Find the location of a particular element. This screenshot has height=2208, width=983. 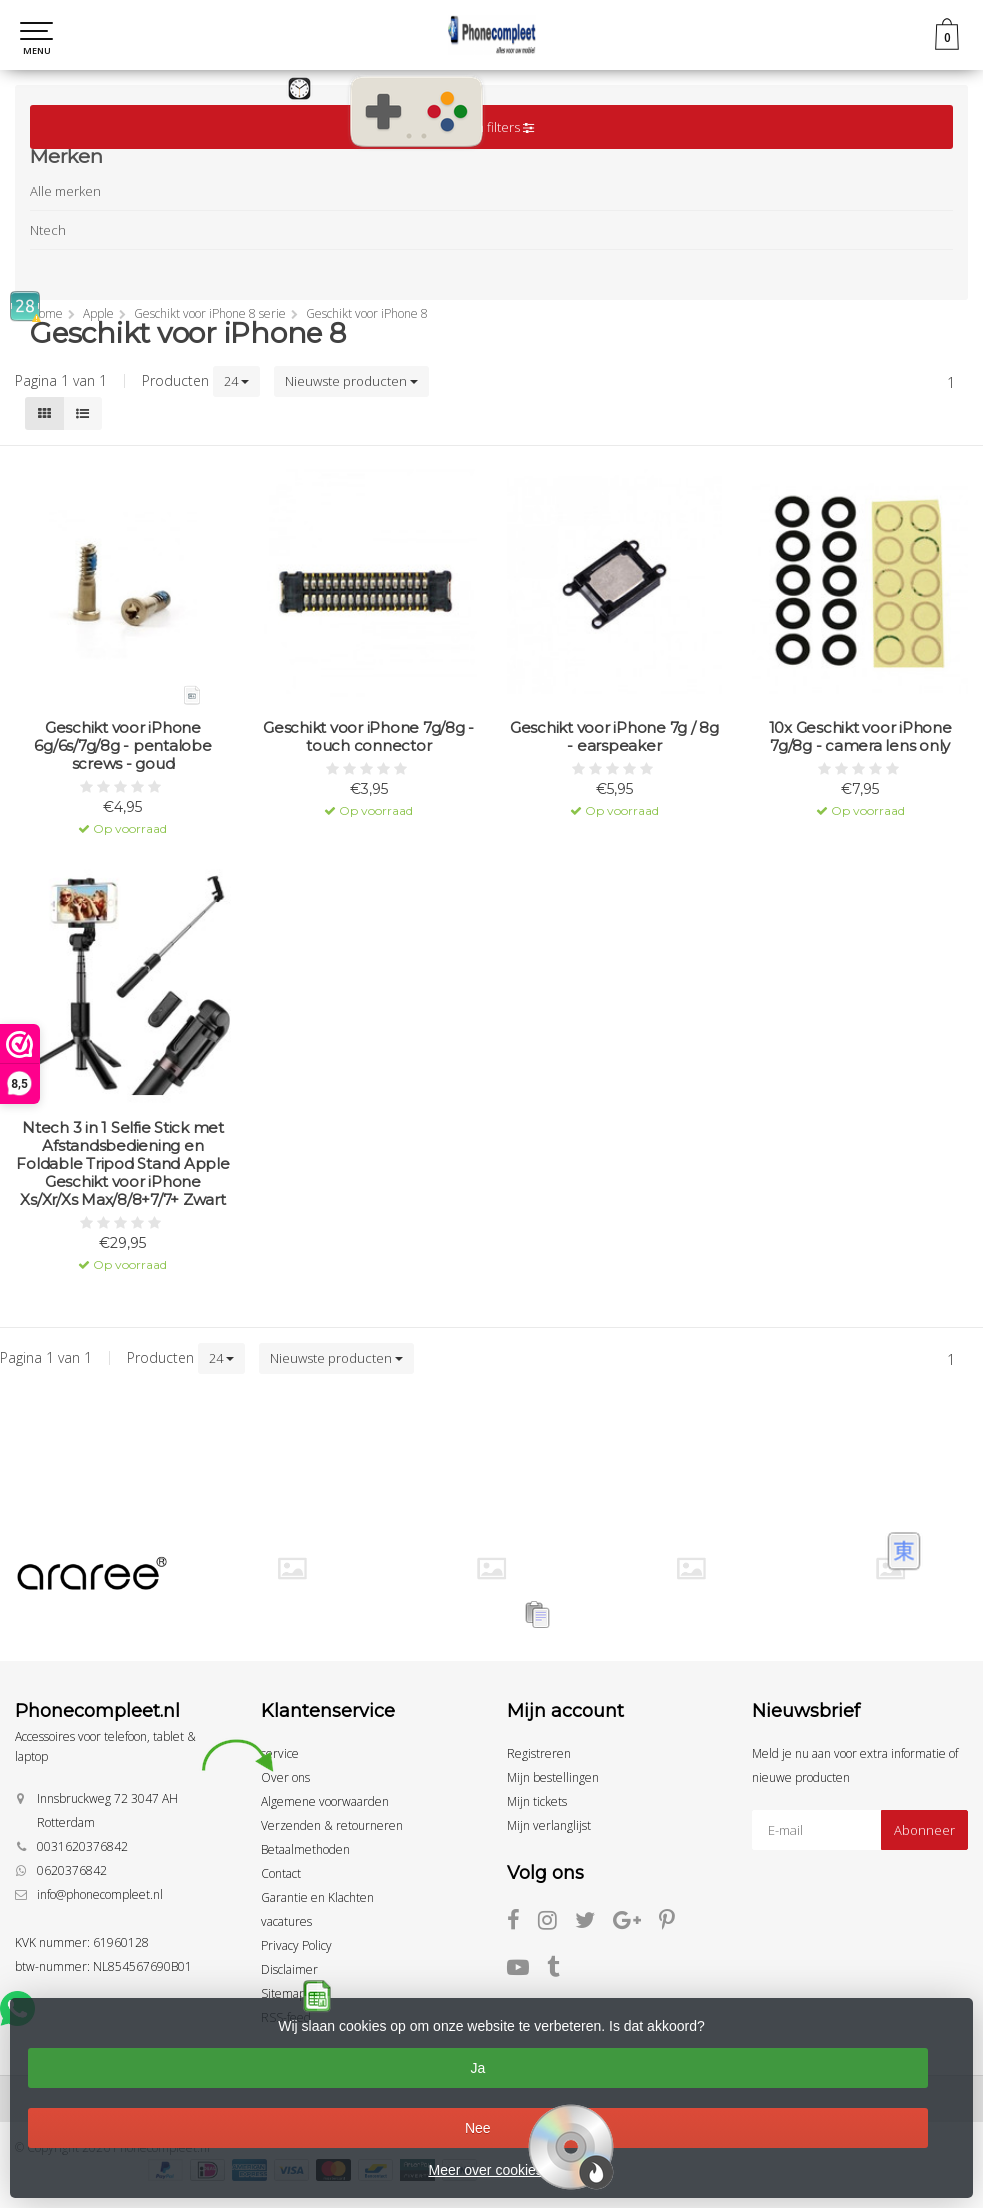

redo the last undone action is located at coordinates (238, 1755).